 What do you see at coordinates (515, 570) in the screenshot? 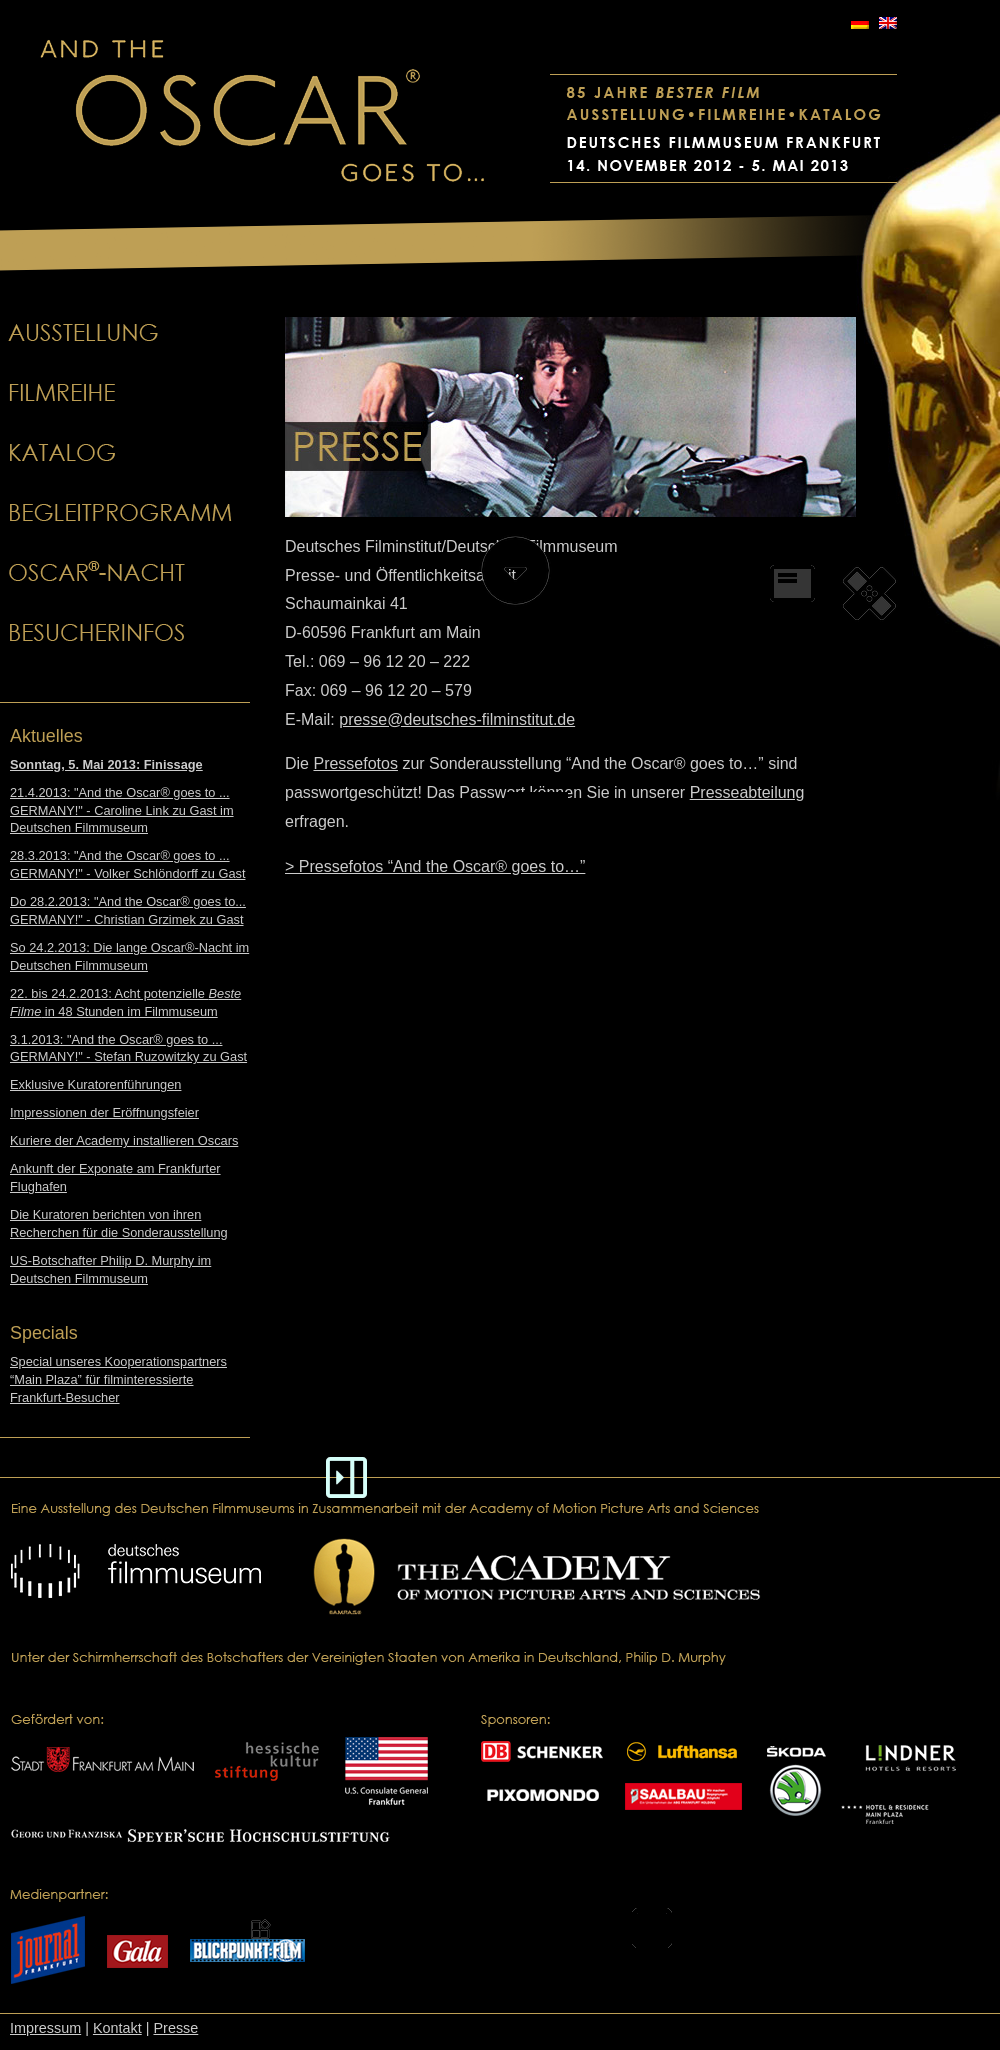
I see `expand dropdown menu` at bounding box center [515, 570].